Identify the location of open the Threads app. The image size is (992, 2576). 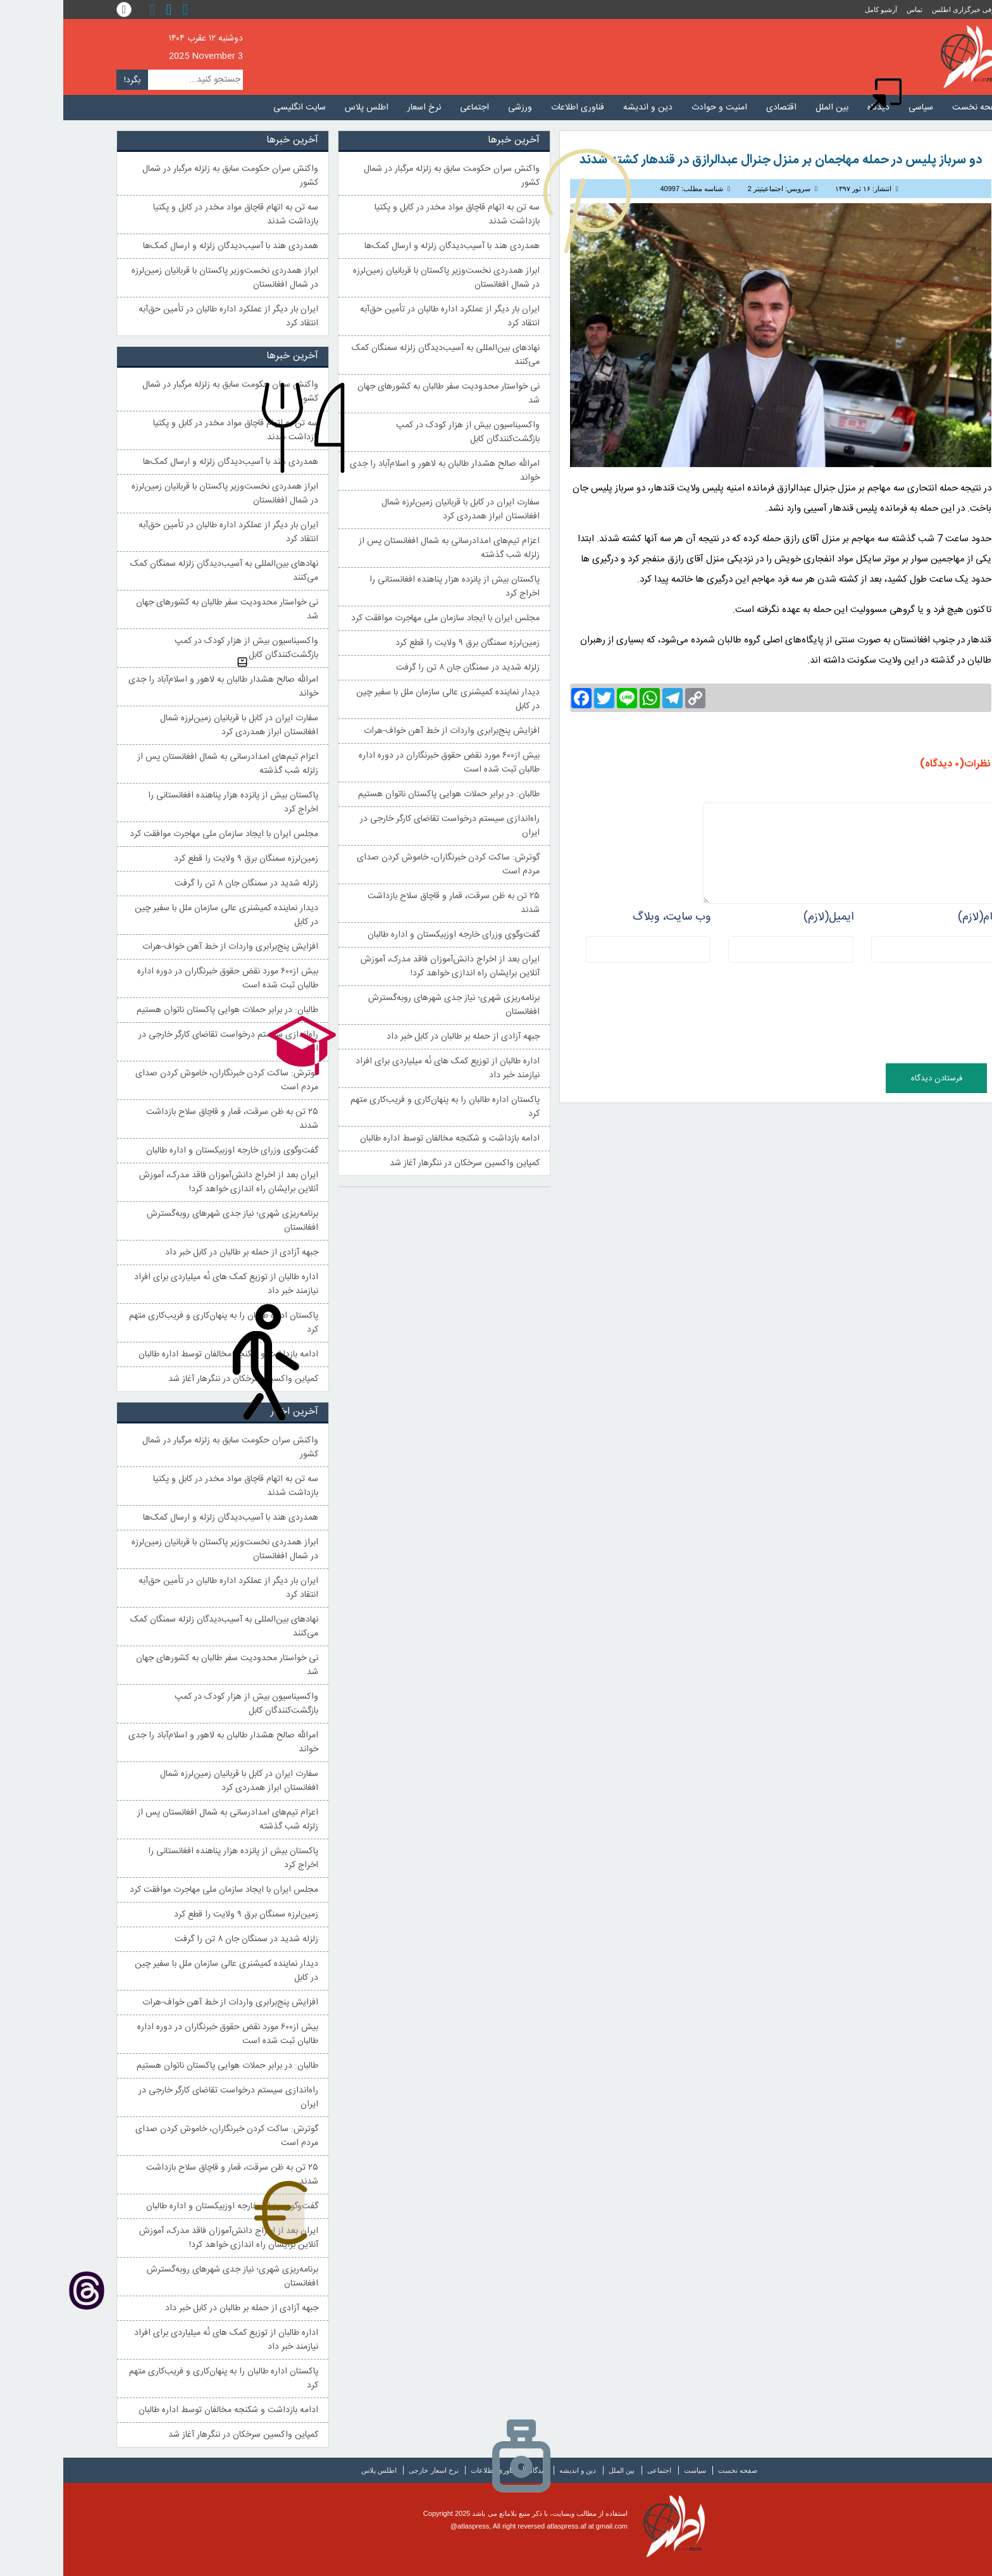
(87, 2291).